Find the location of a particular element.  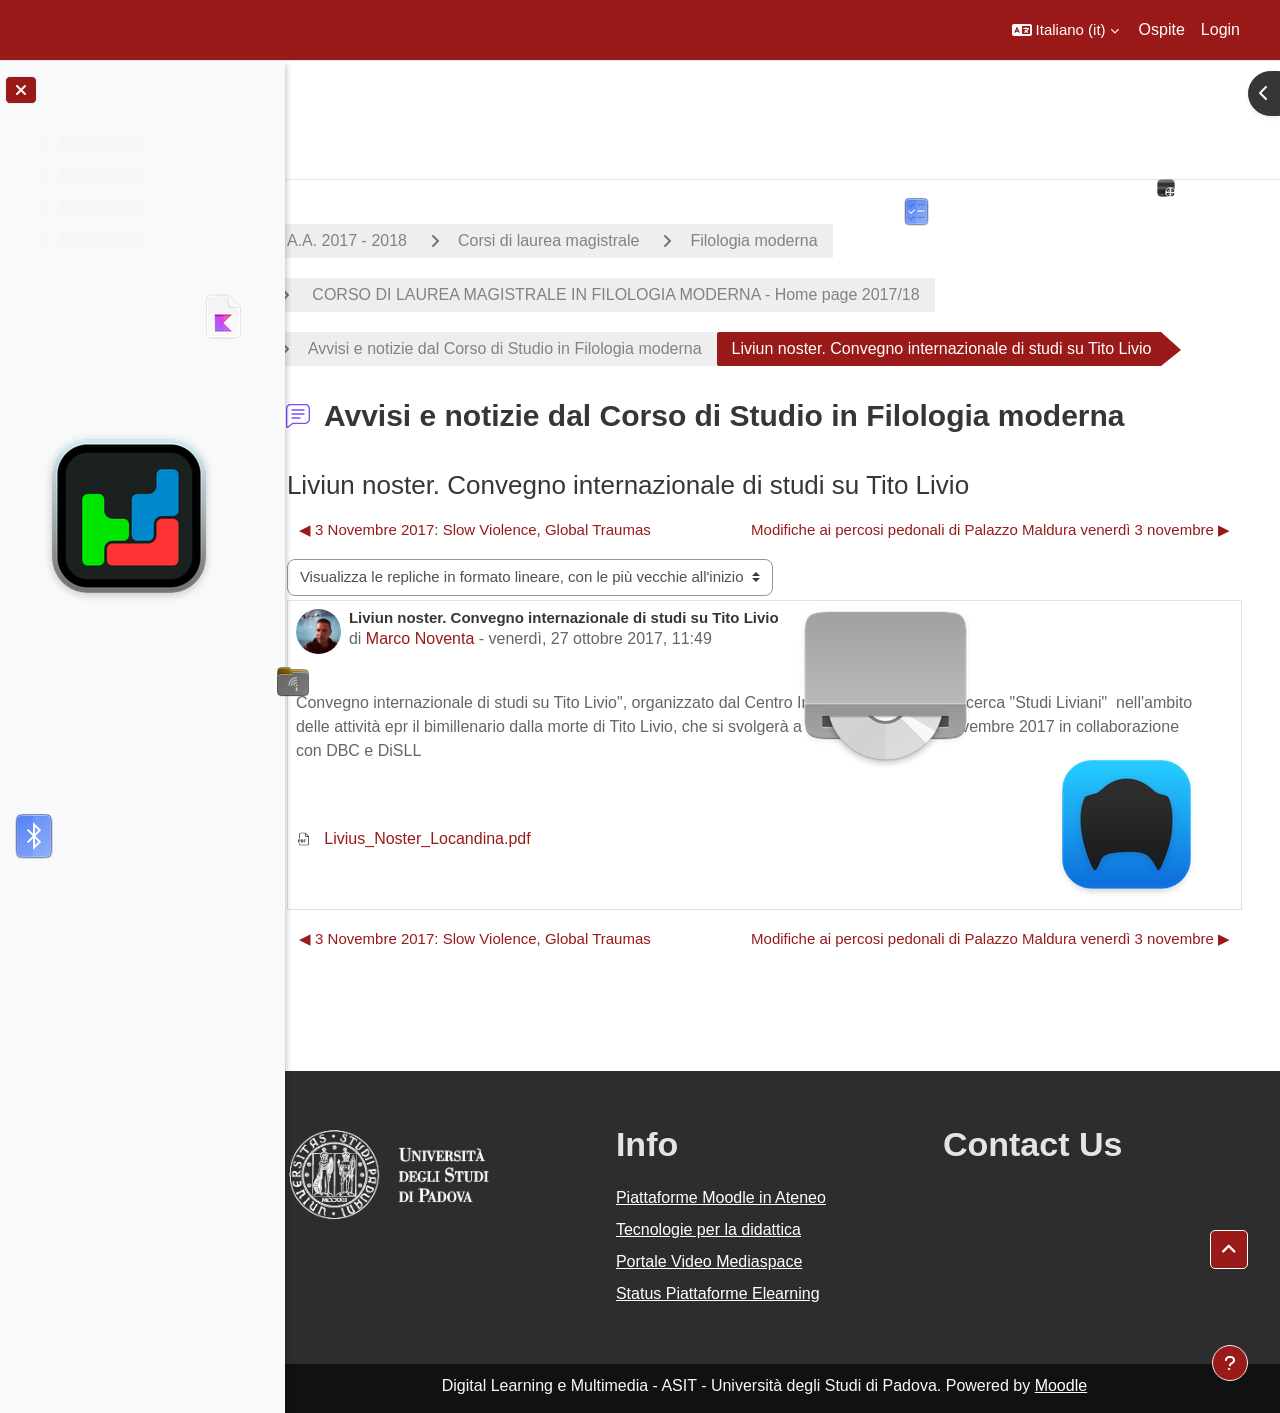

configure windows network sharing settings is located at coordinates (1166, 188).